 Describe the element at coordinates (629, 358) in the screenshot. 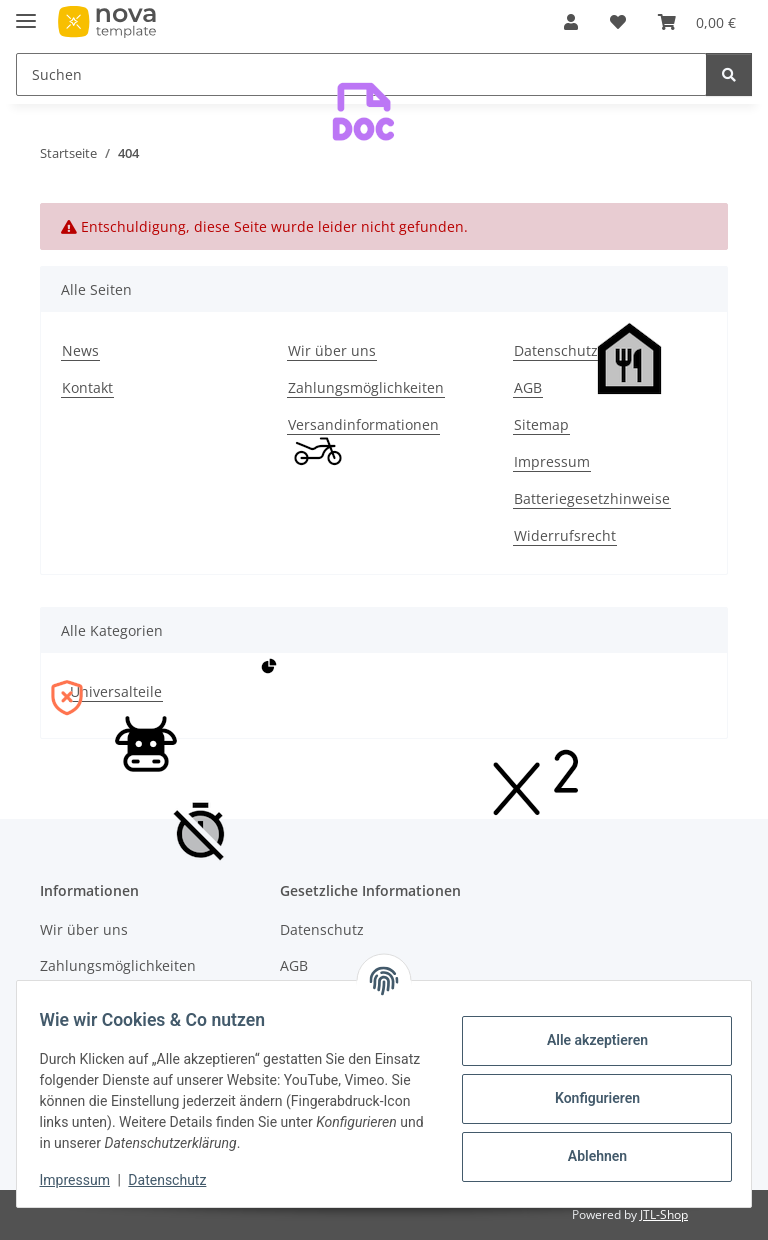

I see `find nearby food banks or food assistance locations` at that location.